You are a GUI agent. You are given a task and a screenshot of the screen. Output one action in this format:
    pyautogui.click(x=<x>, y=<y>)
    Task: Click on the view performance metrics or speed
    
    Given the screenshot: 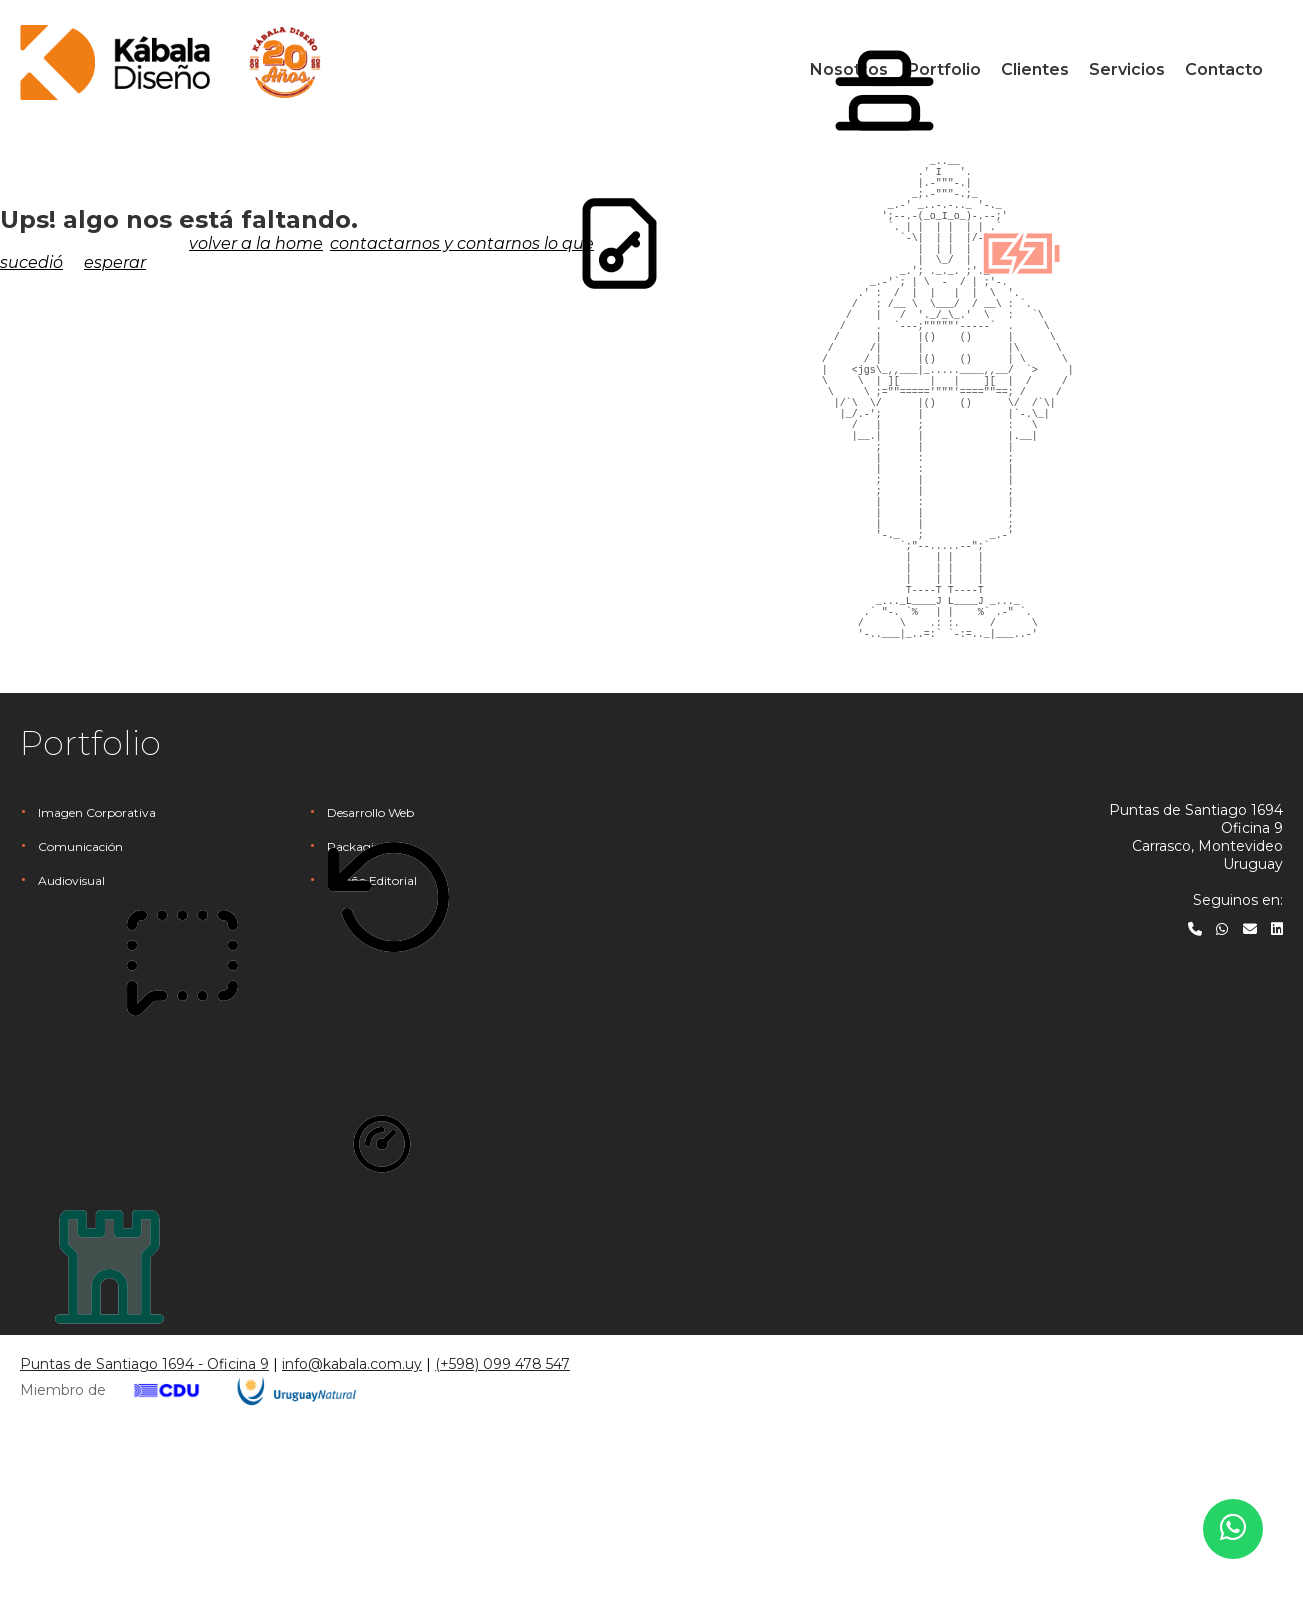 What is the action you would take?
    pyautogui.click(x=382, y=1144)
    